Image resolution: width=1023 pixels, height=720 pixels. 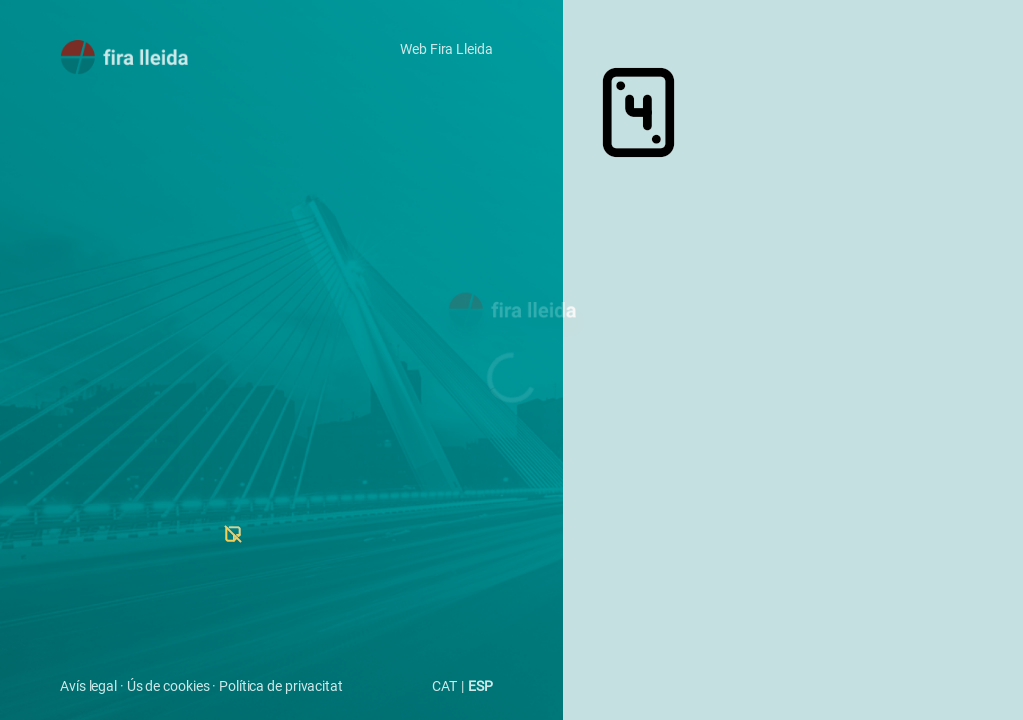 What do you see at coordinates (233, 534) in the screenshot?
I see `notes feature is disabled or unavailable` at bounding box center [233, 534].